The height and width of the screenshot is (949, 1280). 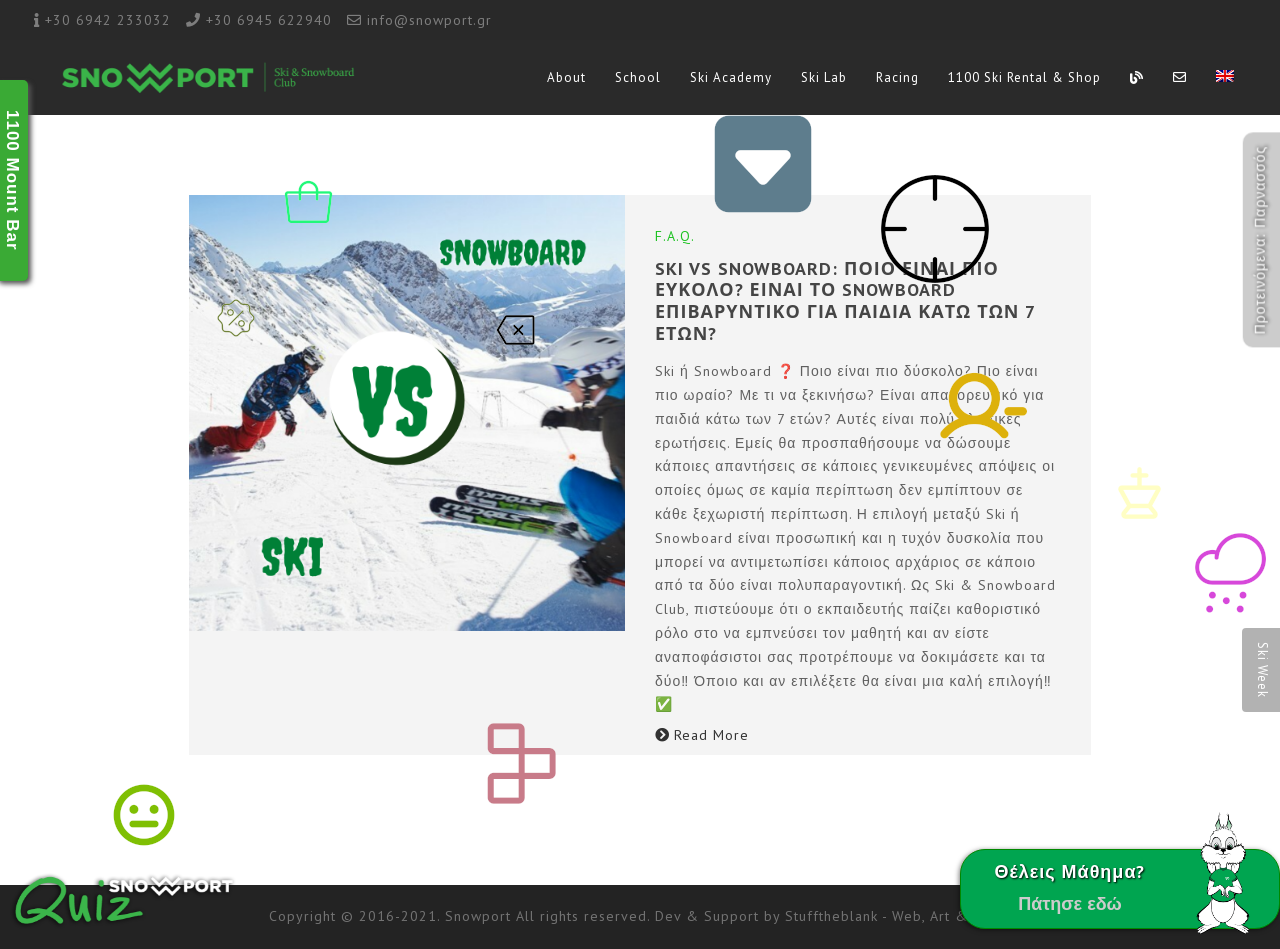 What do you see at coordinates (763, 164) in the screenshot?
I see `expand dropdown menu` at bounding box center [763, 164].